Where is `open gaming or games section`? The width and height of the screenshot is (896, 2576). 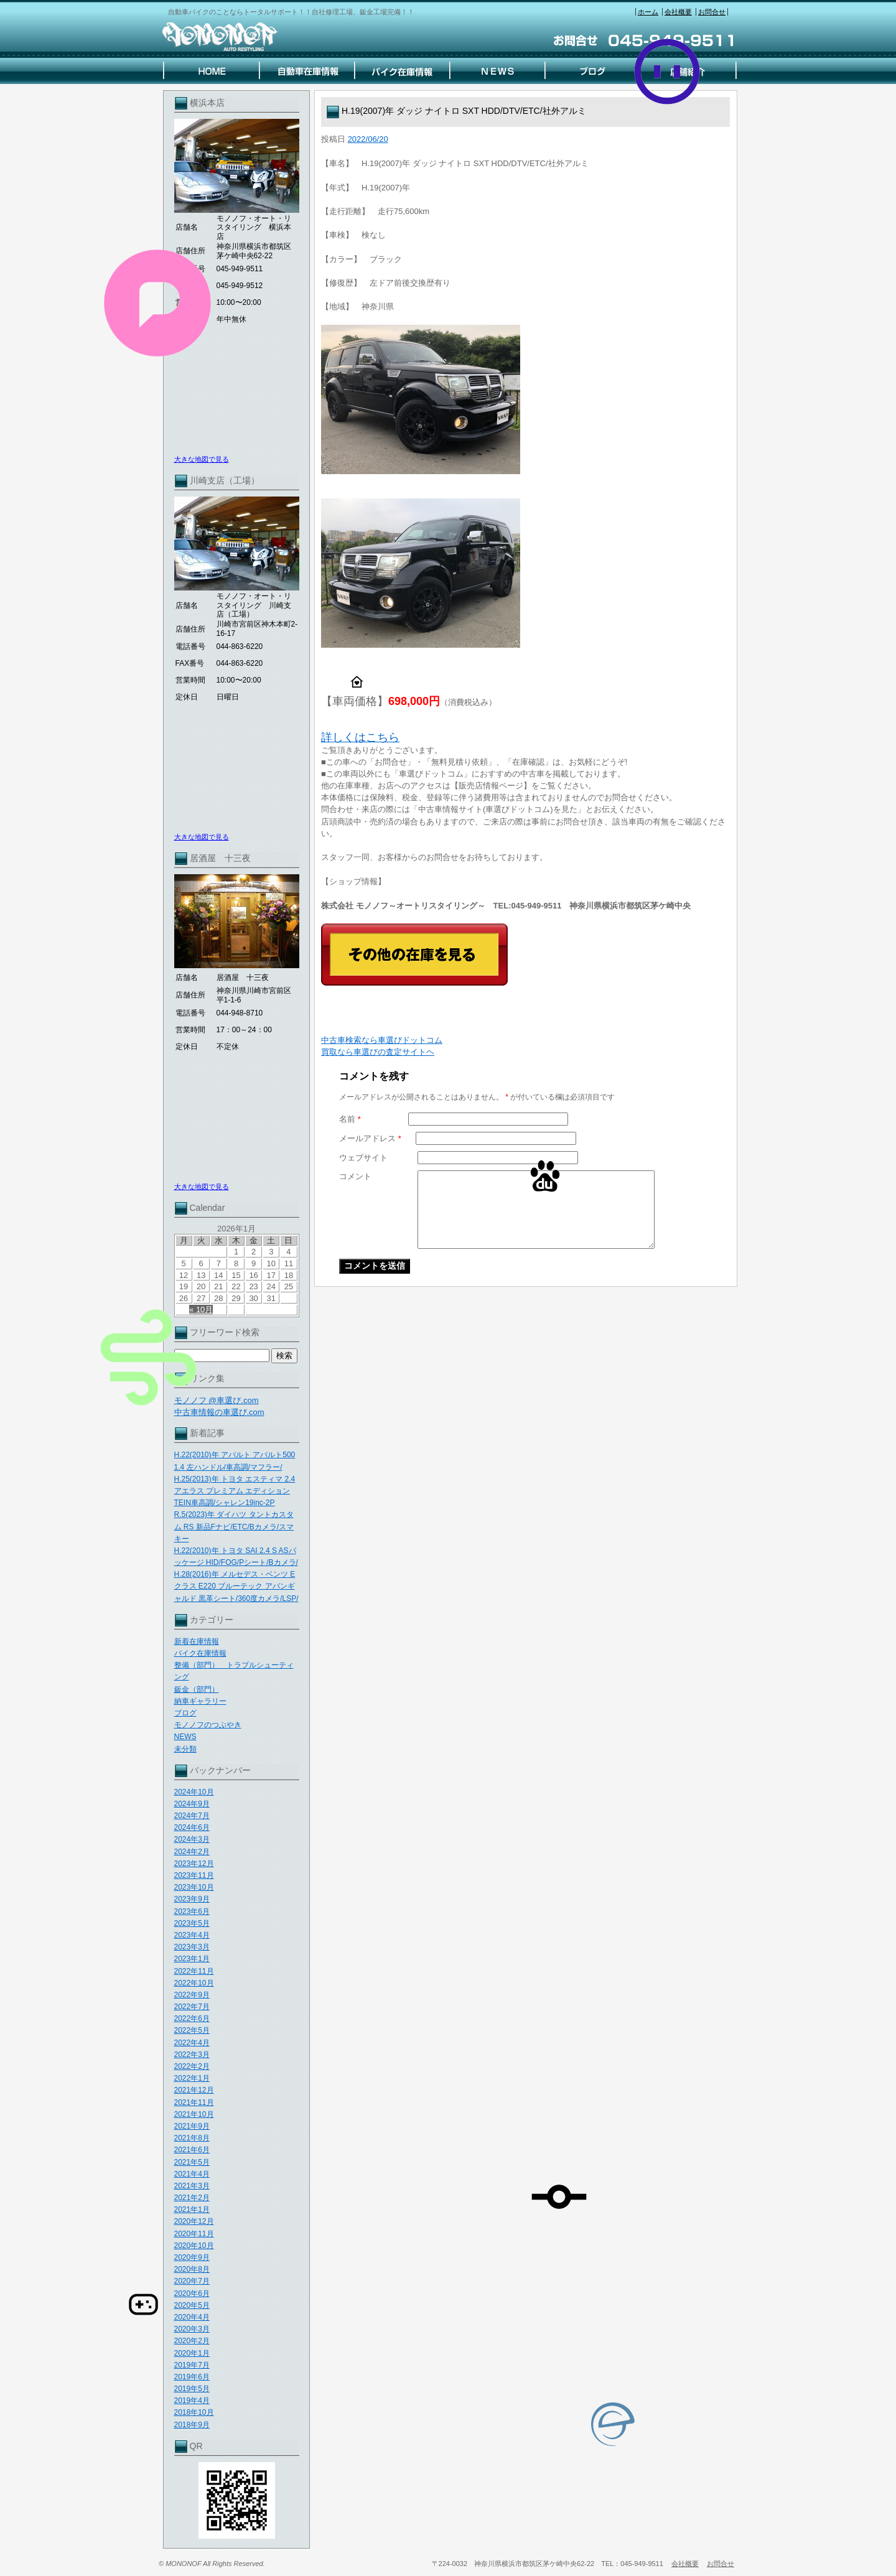
open gaming or games section is located at coordinates (143, 2304).